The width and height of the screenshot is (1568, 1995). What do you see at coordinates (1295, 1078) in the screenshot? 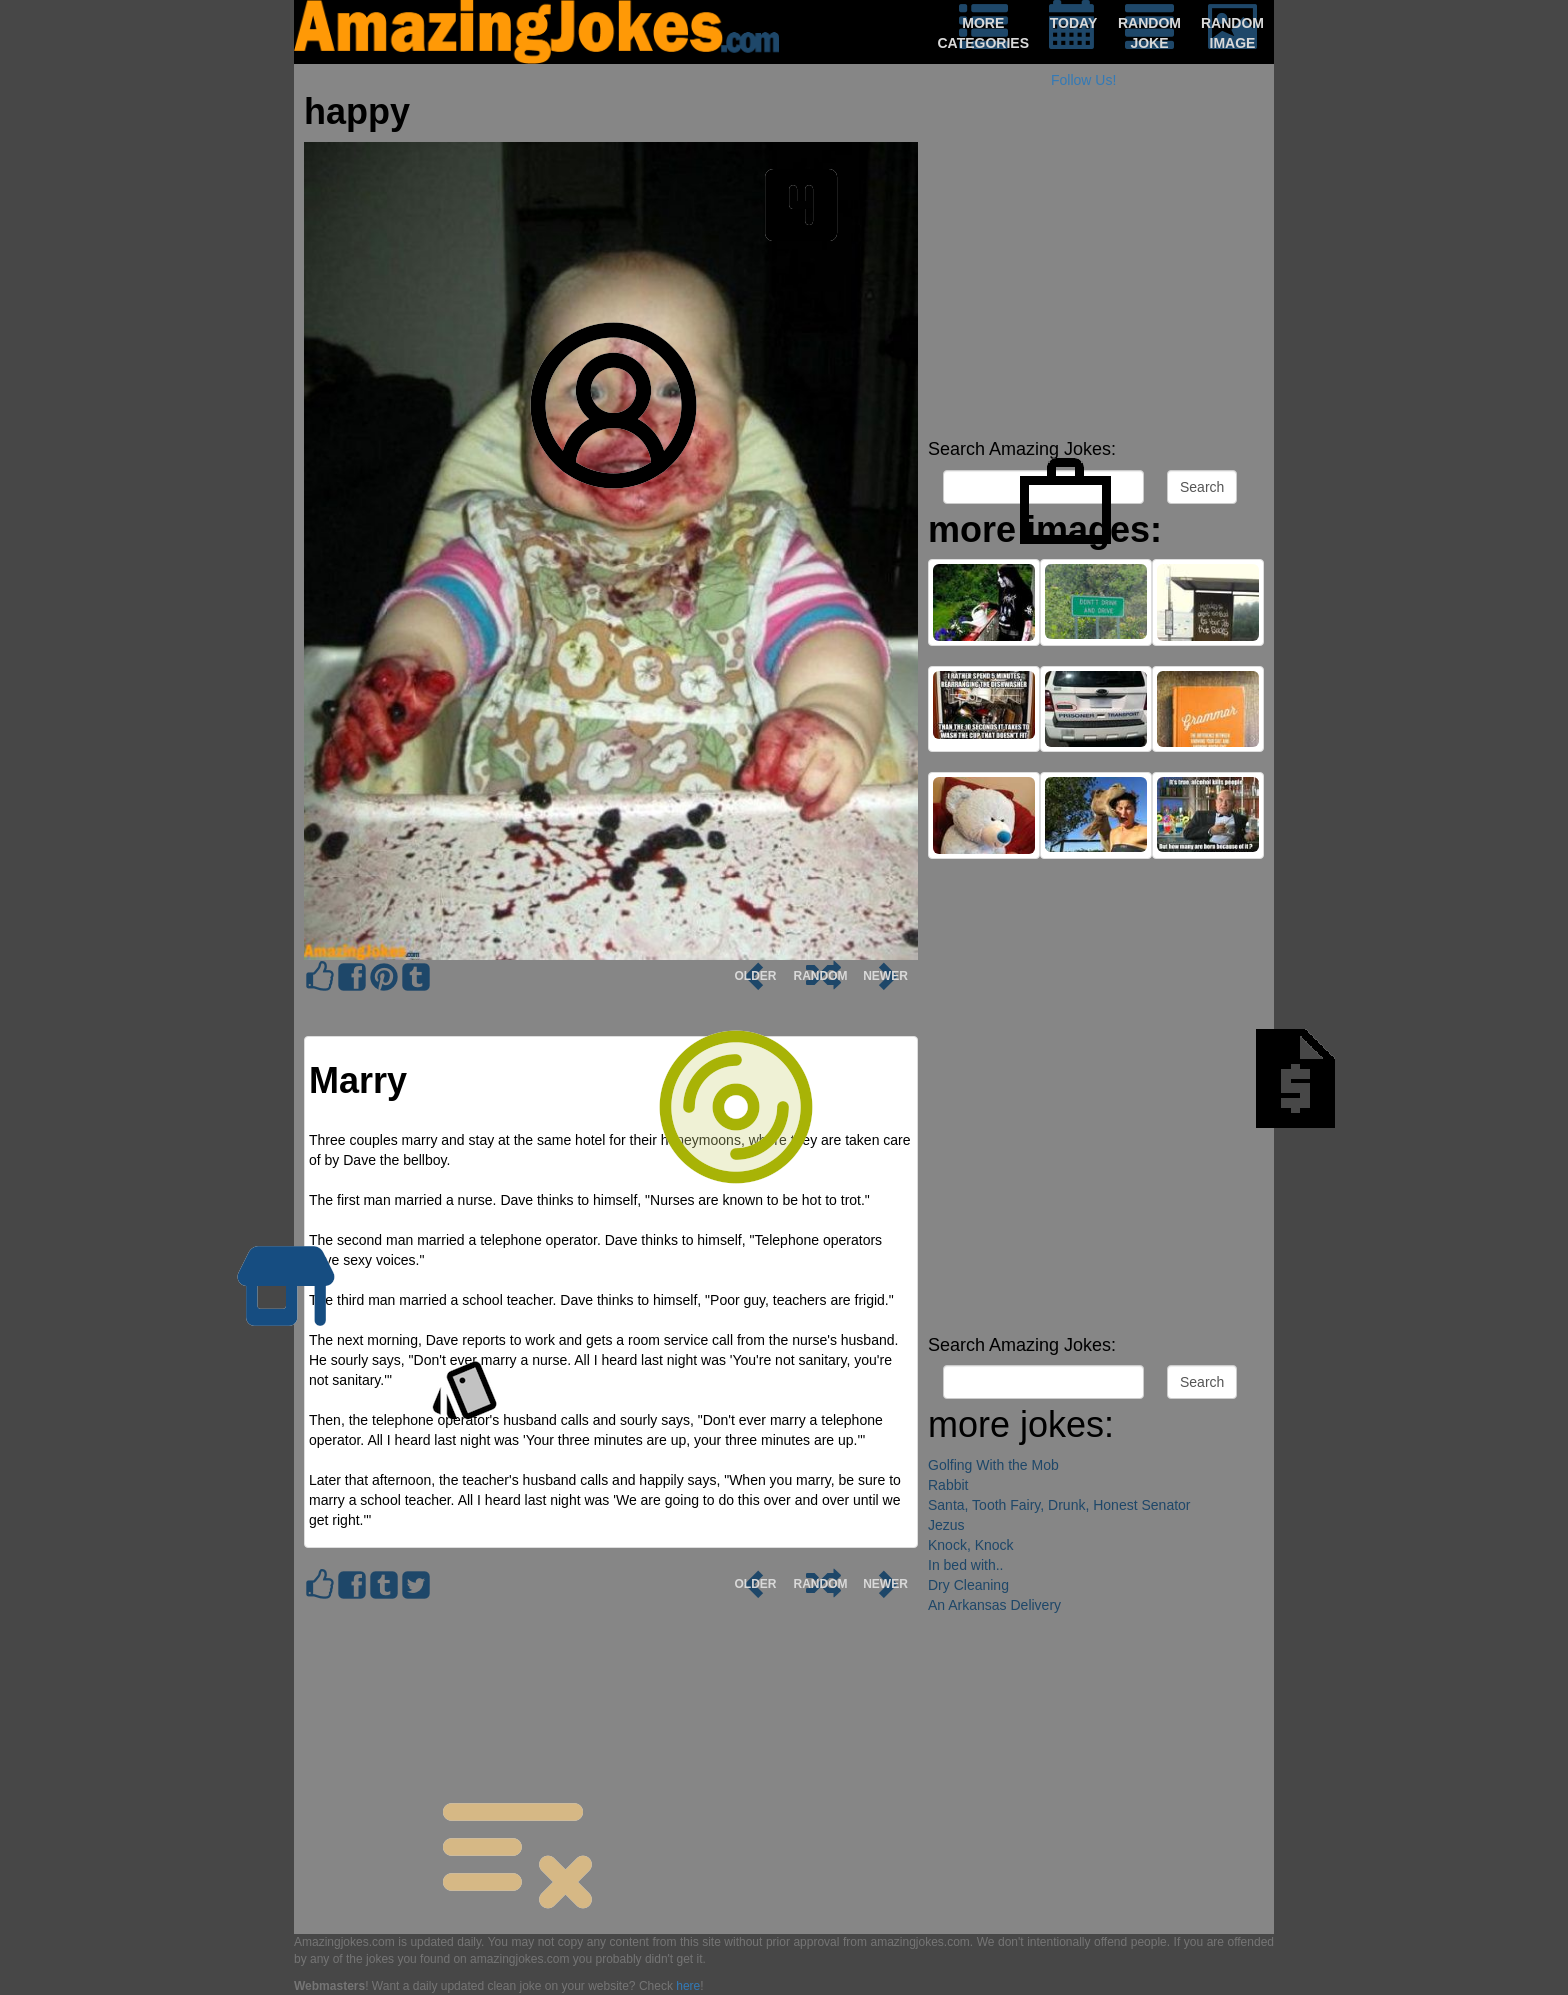
I see `request a price quote or estimate` at bounding box center [1295, 1078].